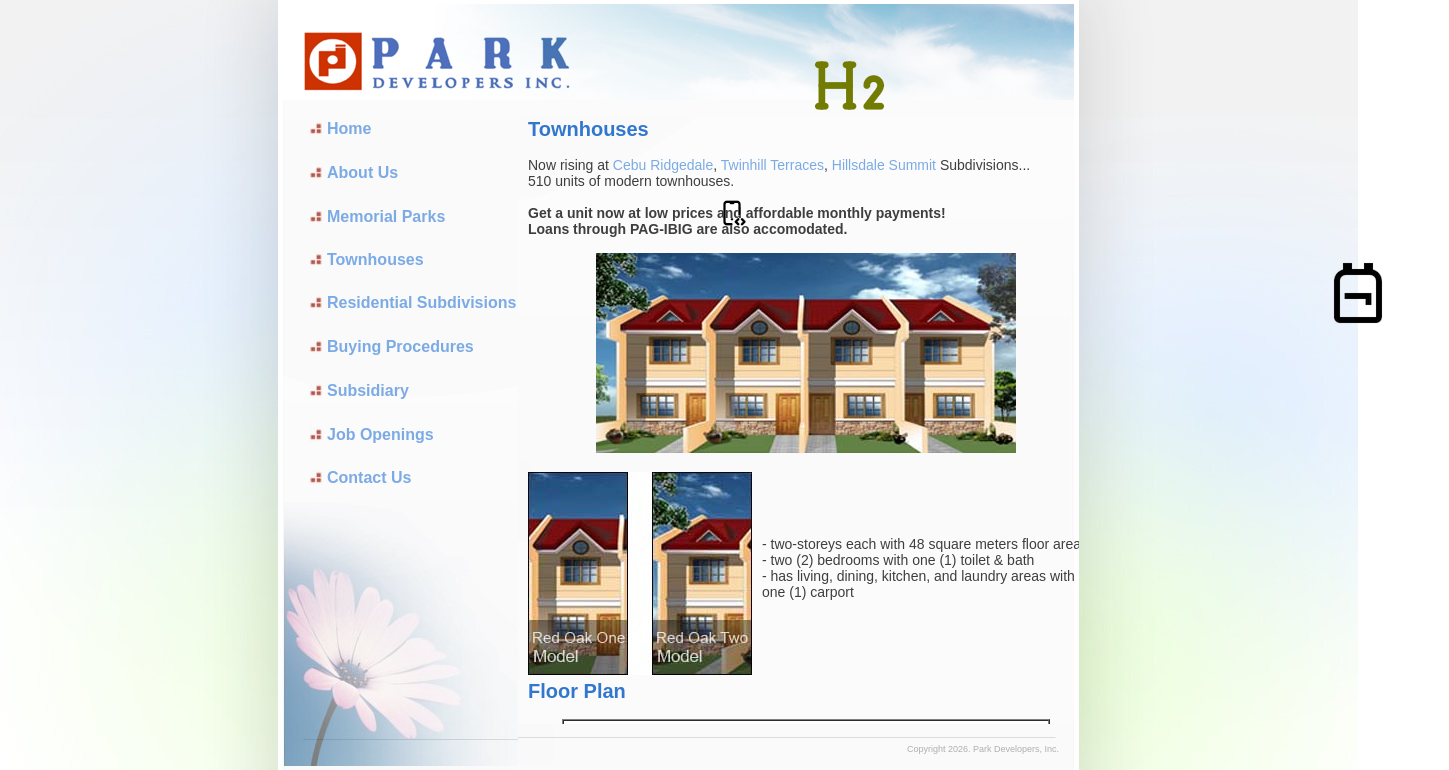 The width and height of the screenshot is (1449, 770). Describe the element at coordinates (849, 85) in the screenshot. I see `format text as heading level 2` at that location.